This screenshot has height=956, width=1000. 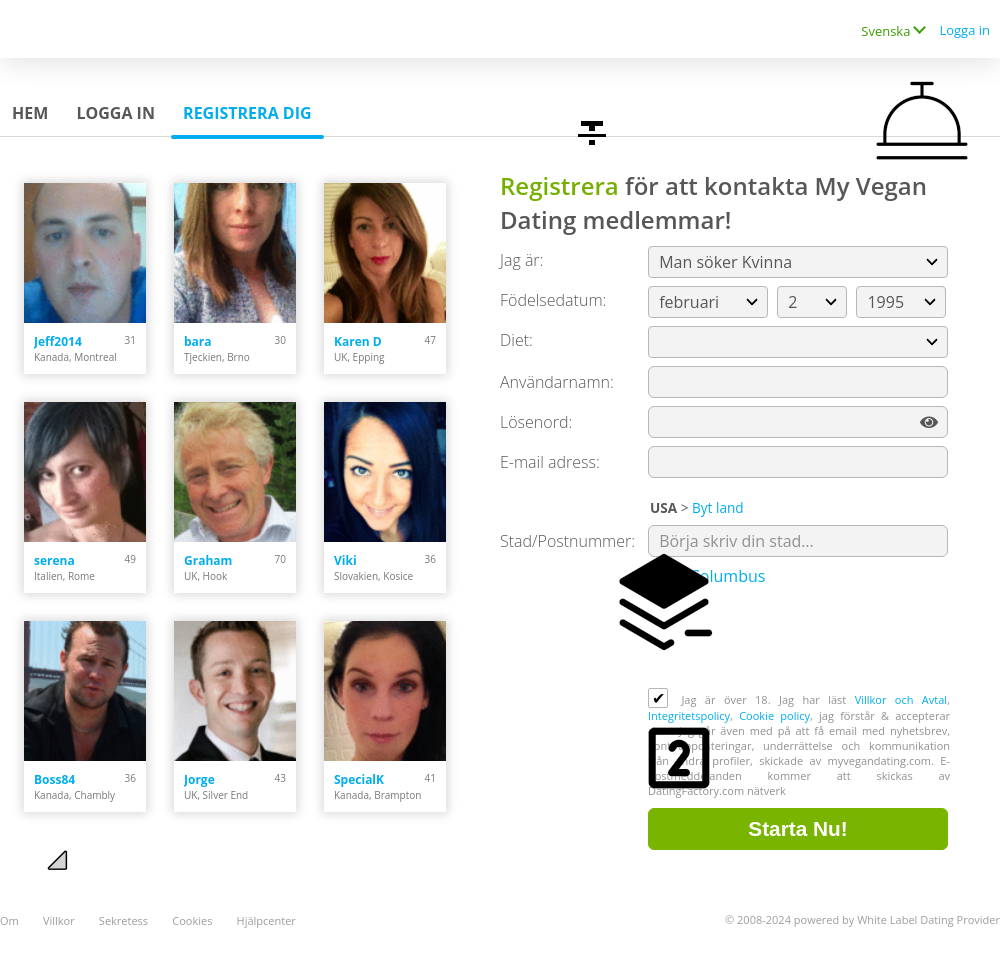 What do you see at coordinates (664, 602) in the screenshot?
I see `remove a layer from the stack` at bounding box center [664, 602].